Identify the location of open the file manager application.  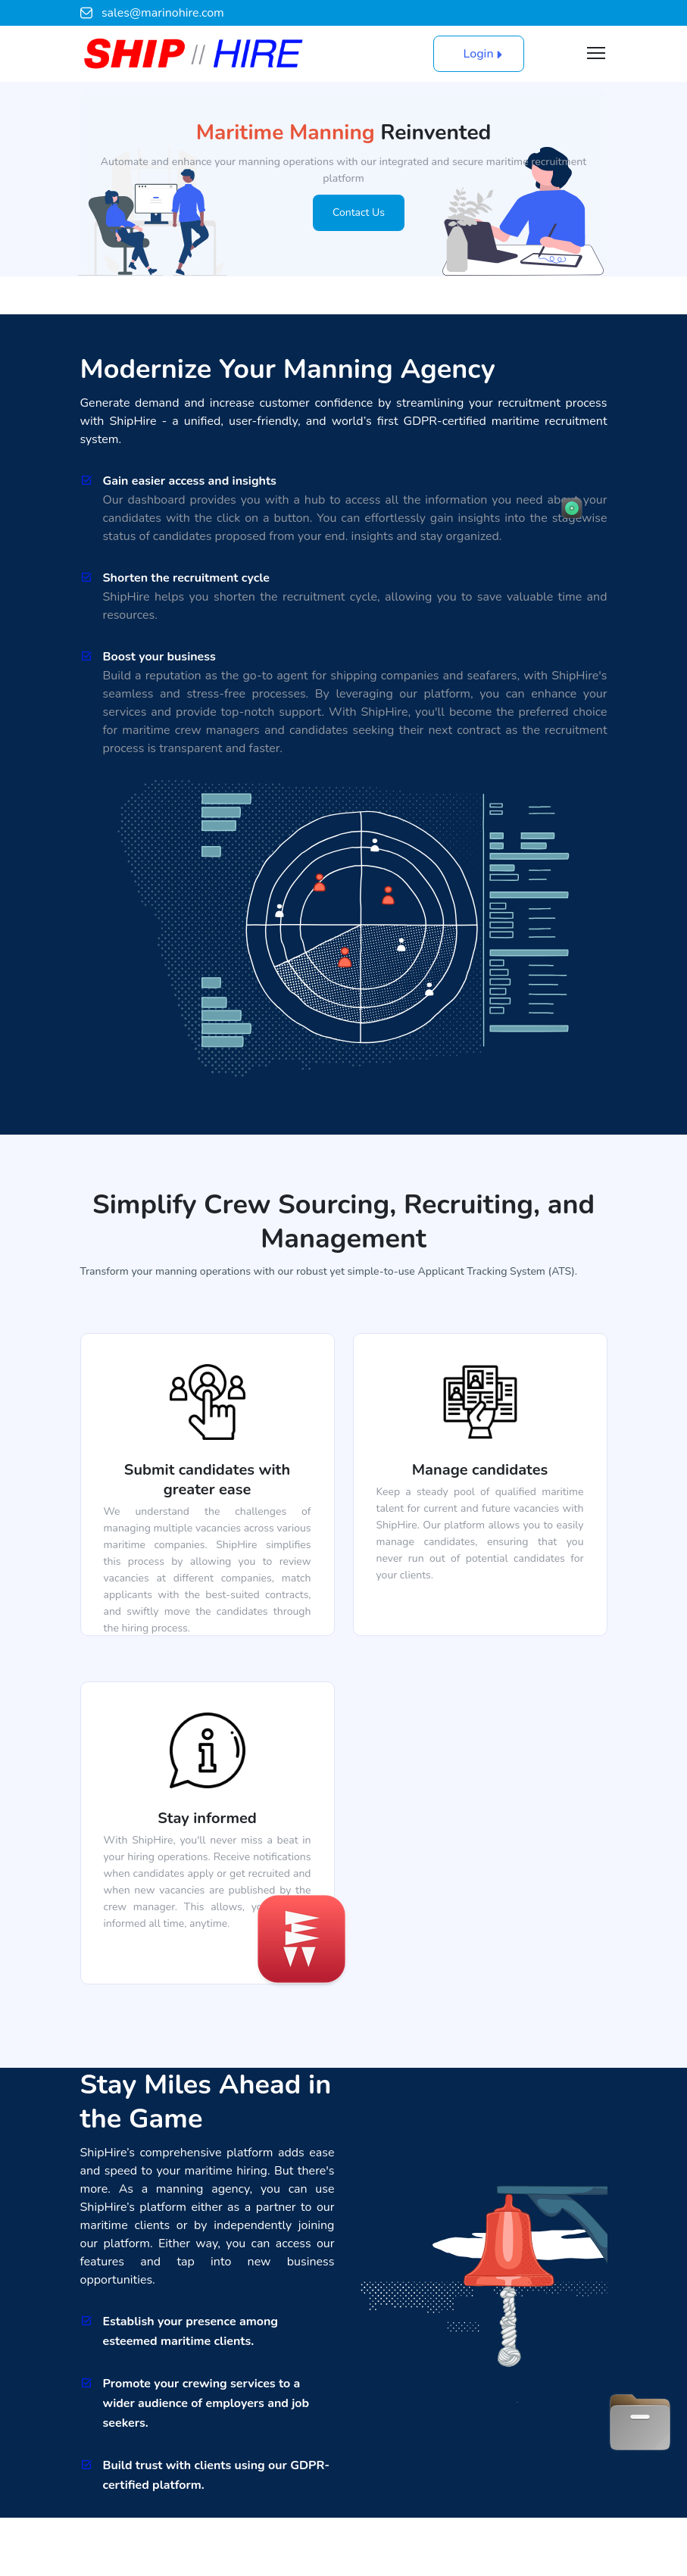
(640, 2422).